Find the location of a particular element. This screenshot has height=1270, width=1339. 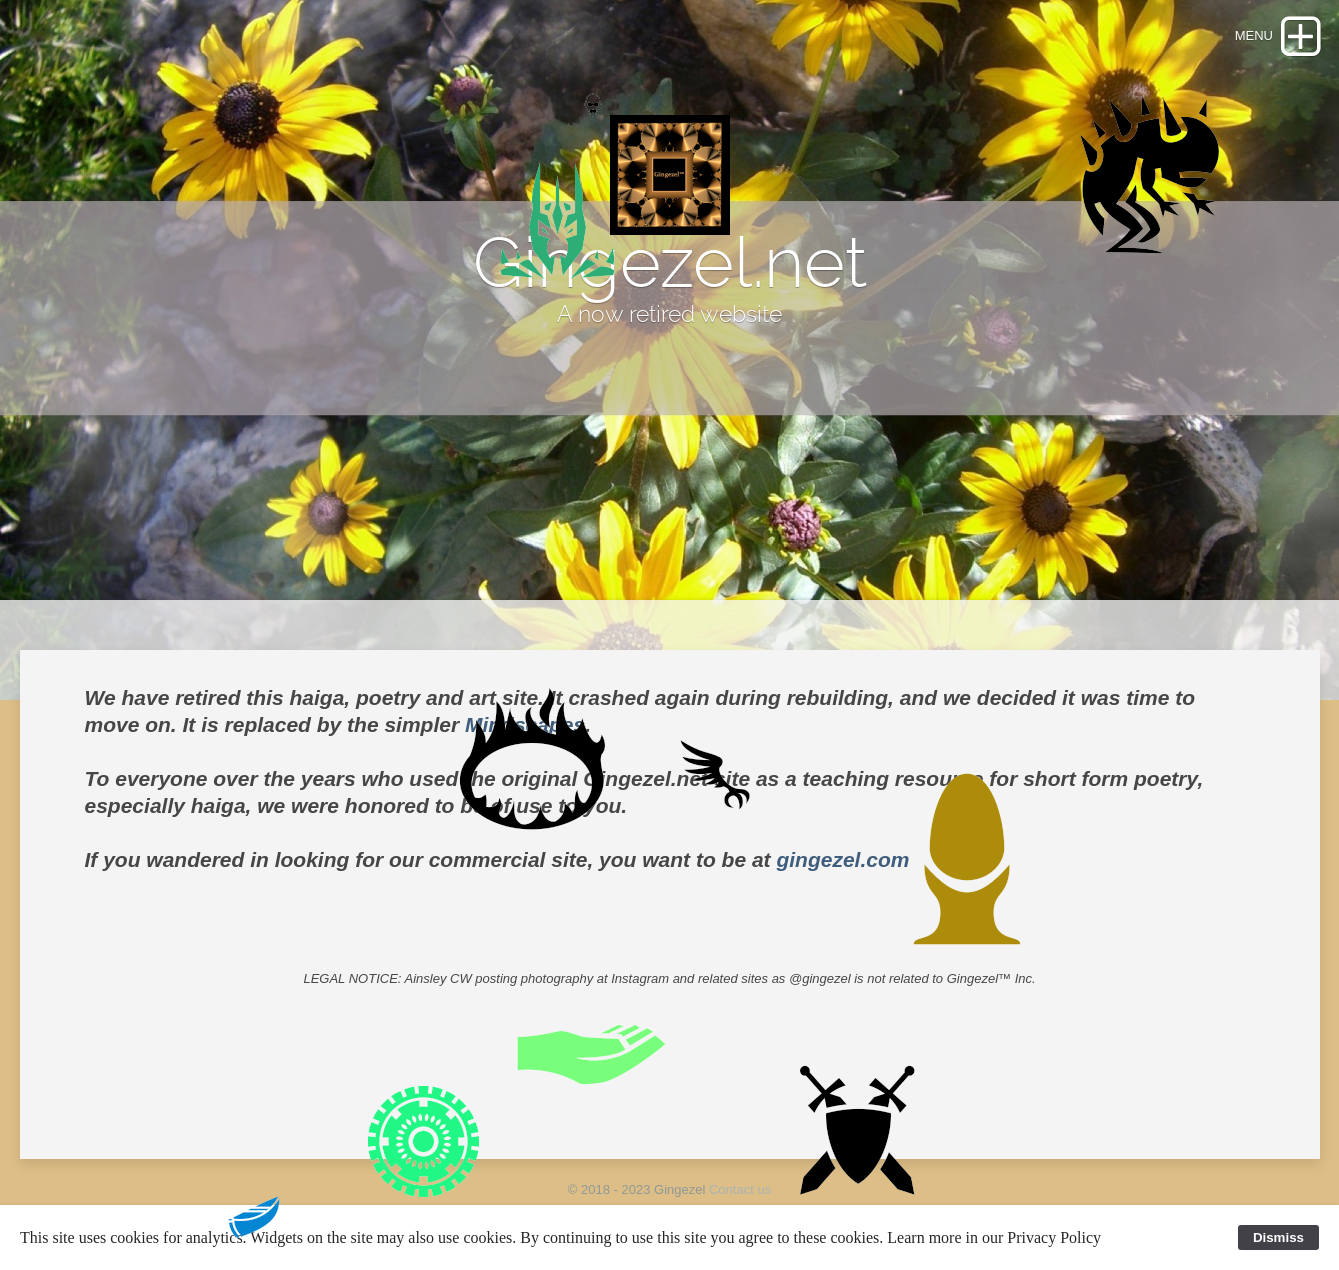

access game settings or configuration menu is located at coordinates (423, 1141).